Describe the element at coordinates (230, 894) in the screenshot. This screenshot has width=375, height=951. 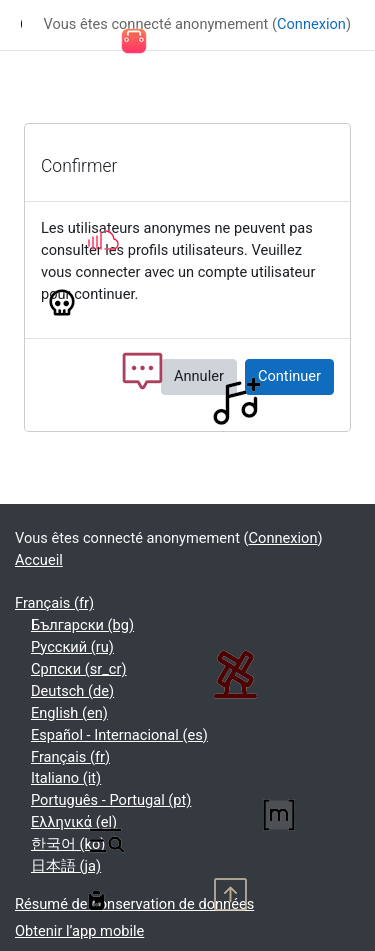
I see `upload a file or document` at that location.